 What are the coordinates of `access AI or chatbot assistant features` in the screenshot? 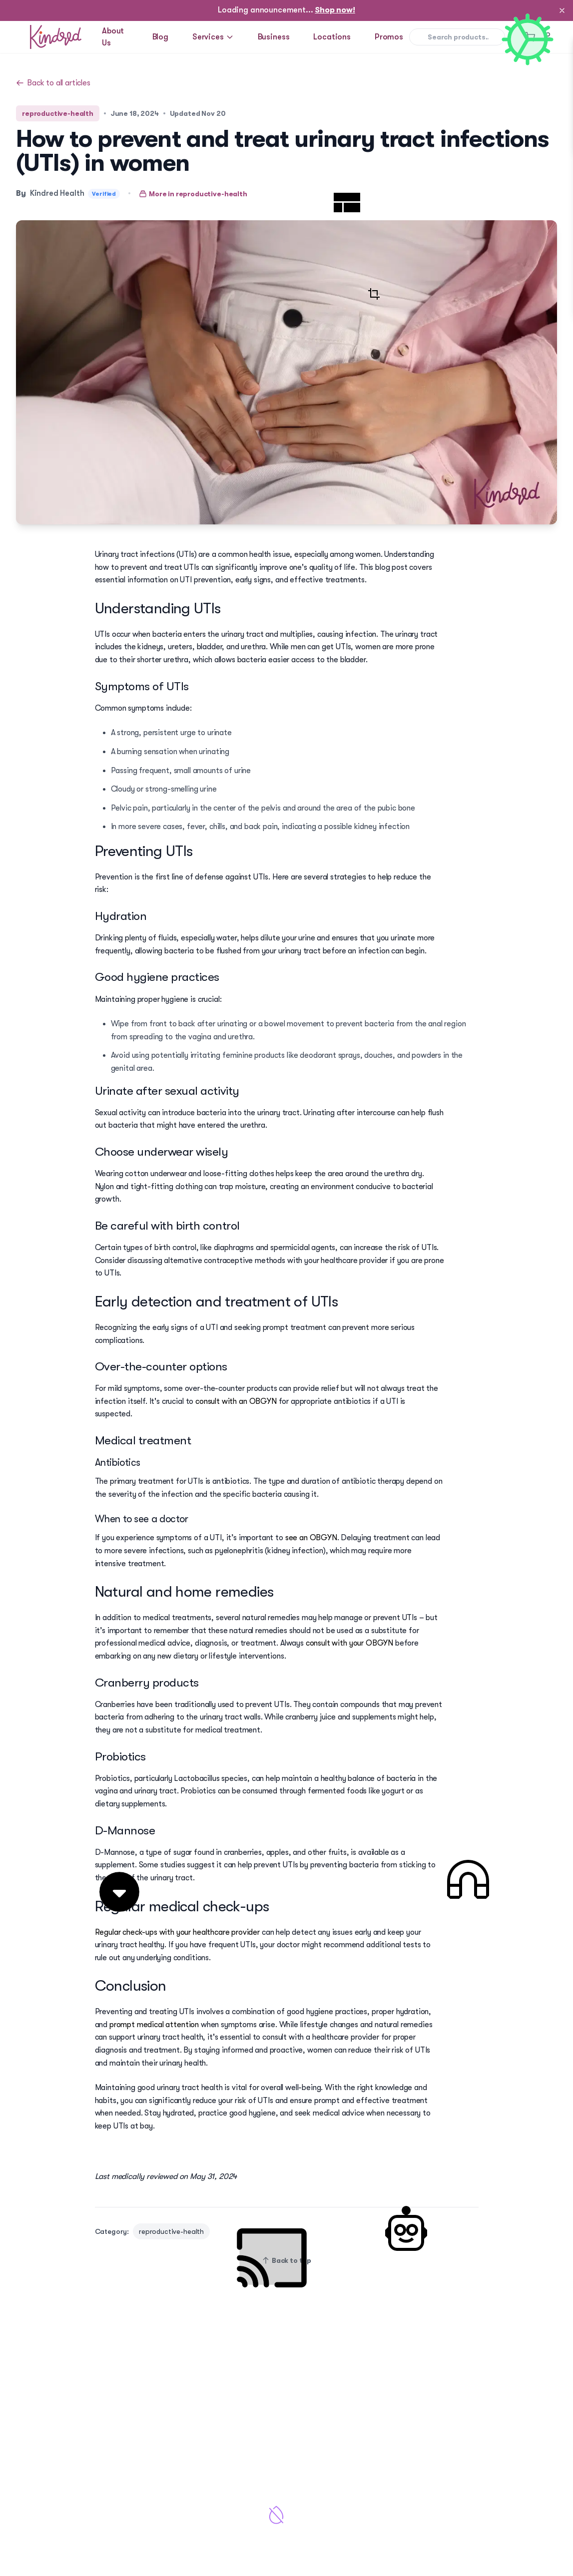 It's located at (406, 2230).